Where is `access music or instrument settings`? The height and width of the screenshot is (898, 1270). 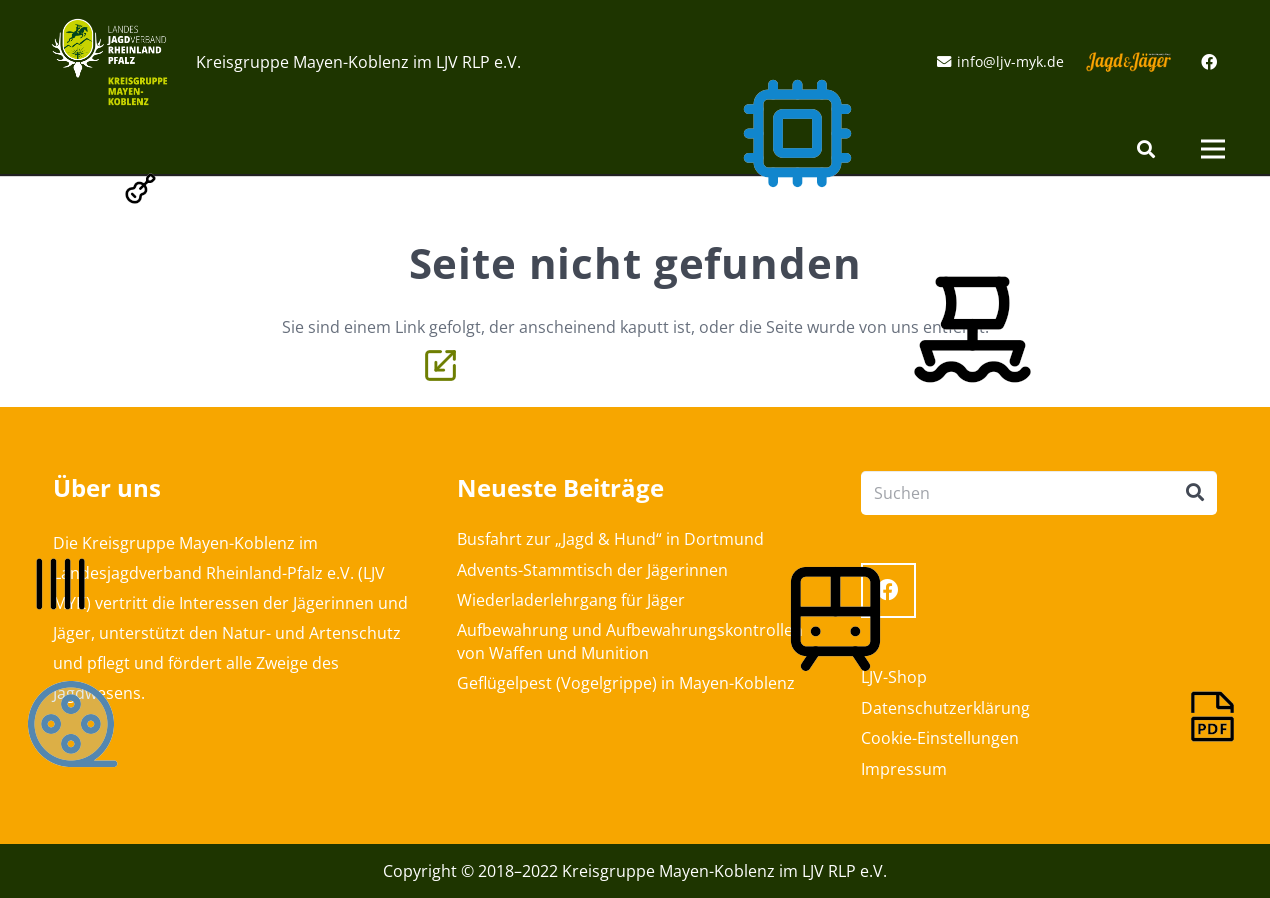 access music or instrument settings is located at coordinates (140, 188).